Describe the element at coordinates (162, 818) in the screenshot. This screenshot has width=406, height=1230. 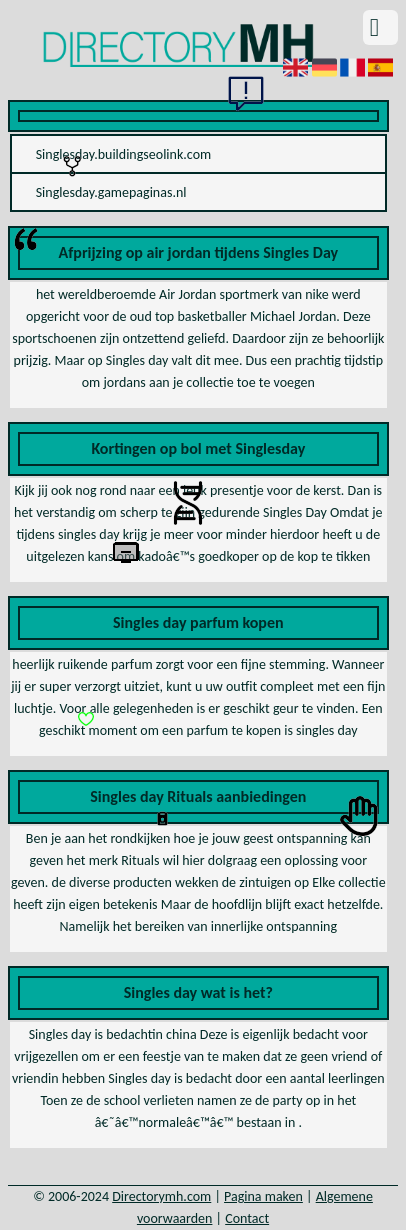
I see `view user profile or personnel record` at that location.